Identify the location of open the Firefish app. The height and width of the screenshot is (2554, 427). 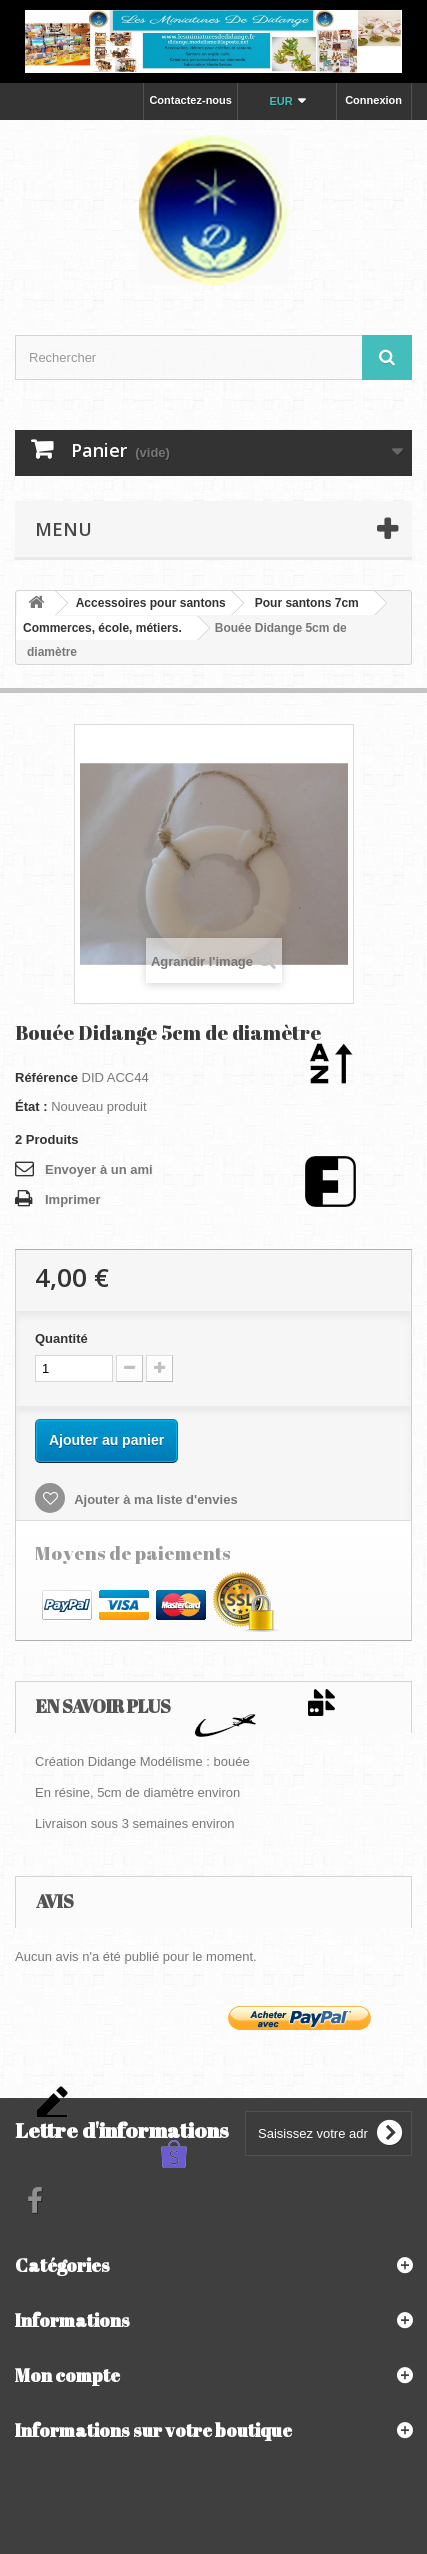
(321, 1702).